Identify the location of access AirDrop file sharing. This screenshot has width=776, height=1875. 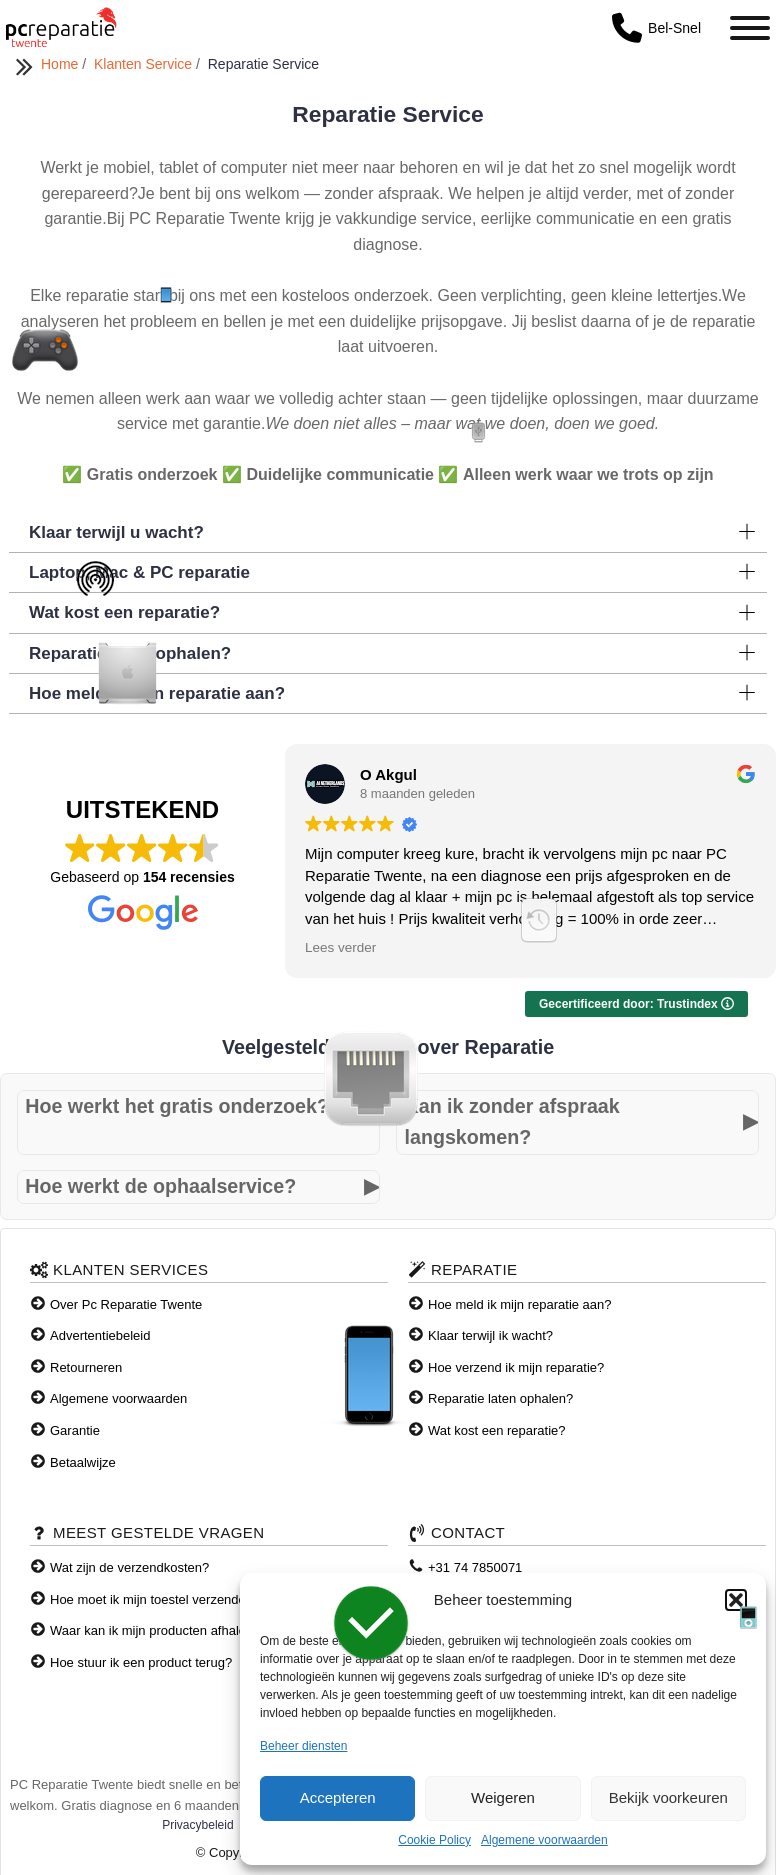
(95, 578).